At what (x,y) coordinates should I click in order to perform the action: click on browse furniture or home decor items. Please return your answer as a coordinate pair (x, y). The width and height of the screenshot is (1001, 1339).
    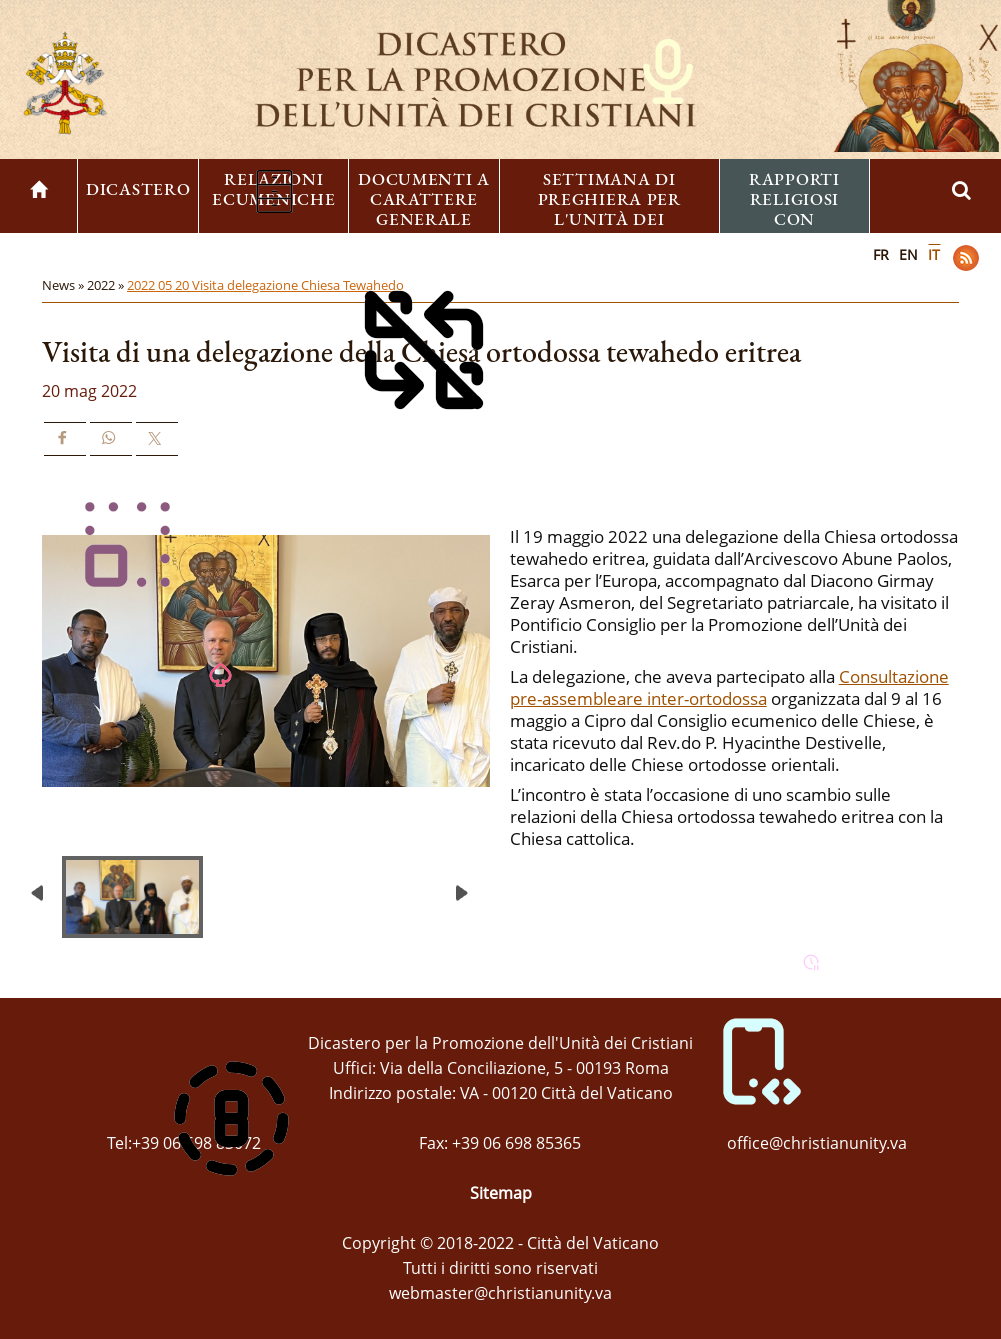
    Looking at the image, I should click on (274, 191).